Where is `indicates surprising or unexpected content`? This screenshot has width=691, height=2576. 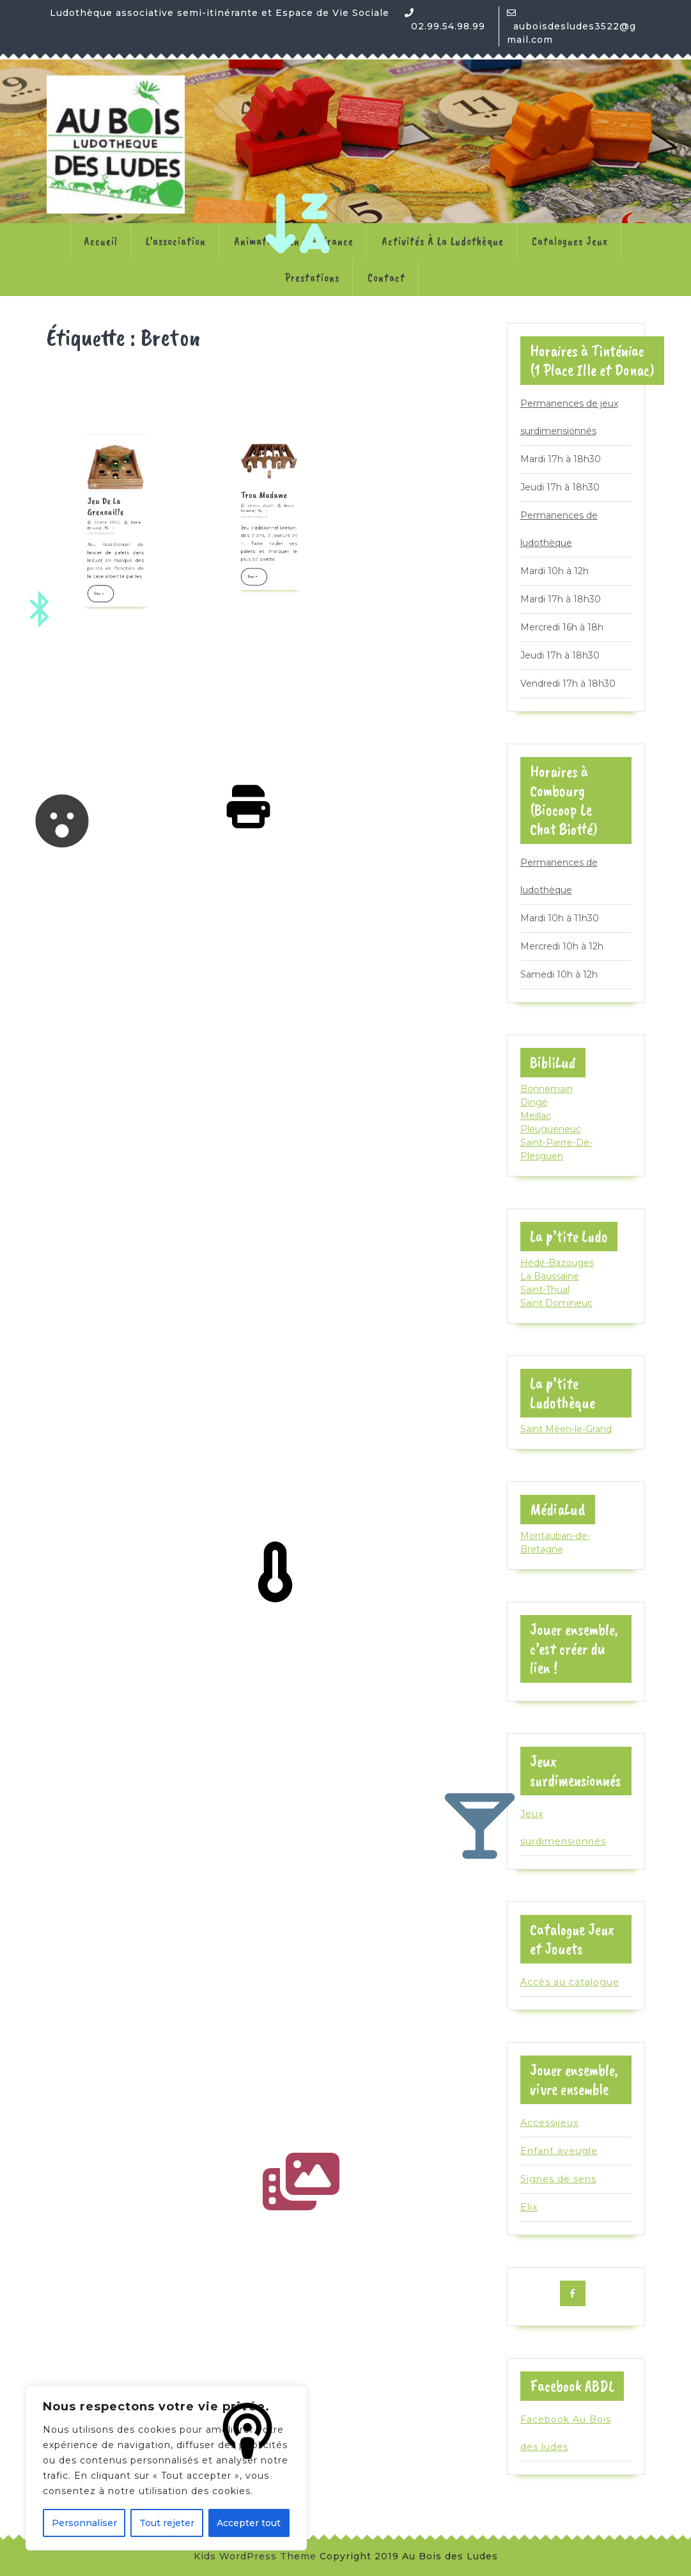
indicates surprising or unexpected content is located at coordinates (62, 821).